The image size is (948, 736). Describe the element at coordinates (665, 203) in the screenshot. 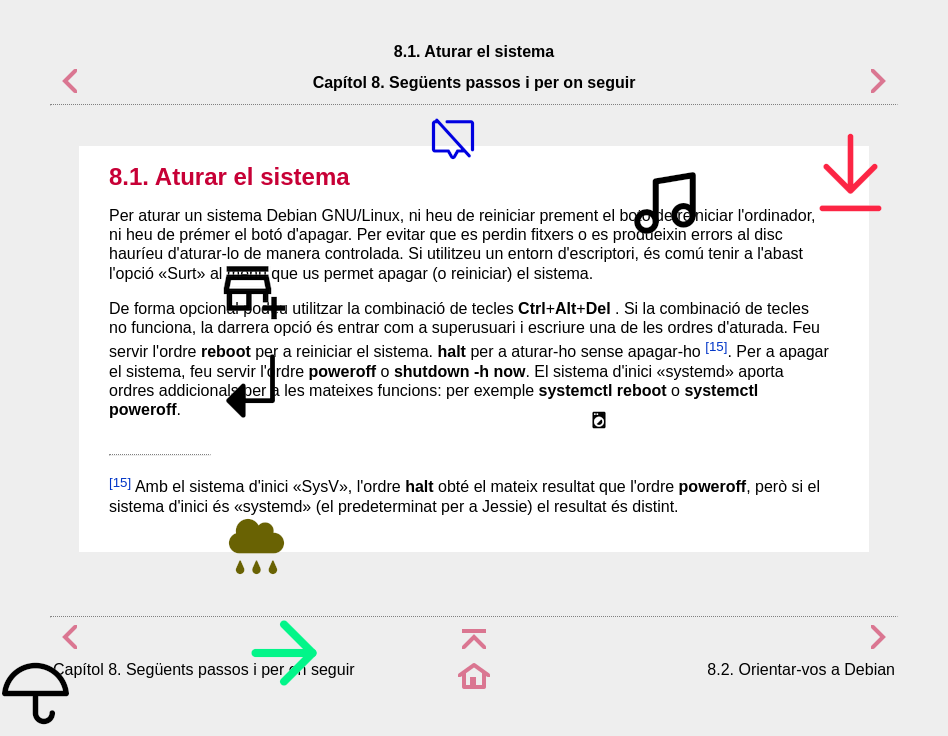

I see `access music library or player` at that location.